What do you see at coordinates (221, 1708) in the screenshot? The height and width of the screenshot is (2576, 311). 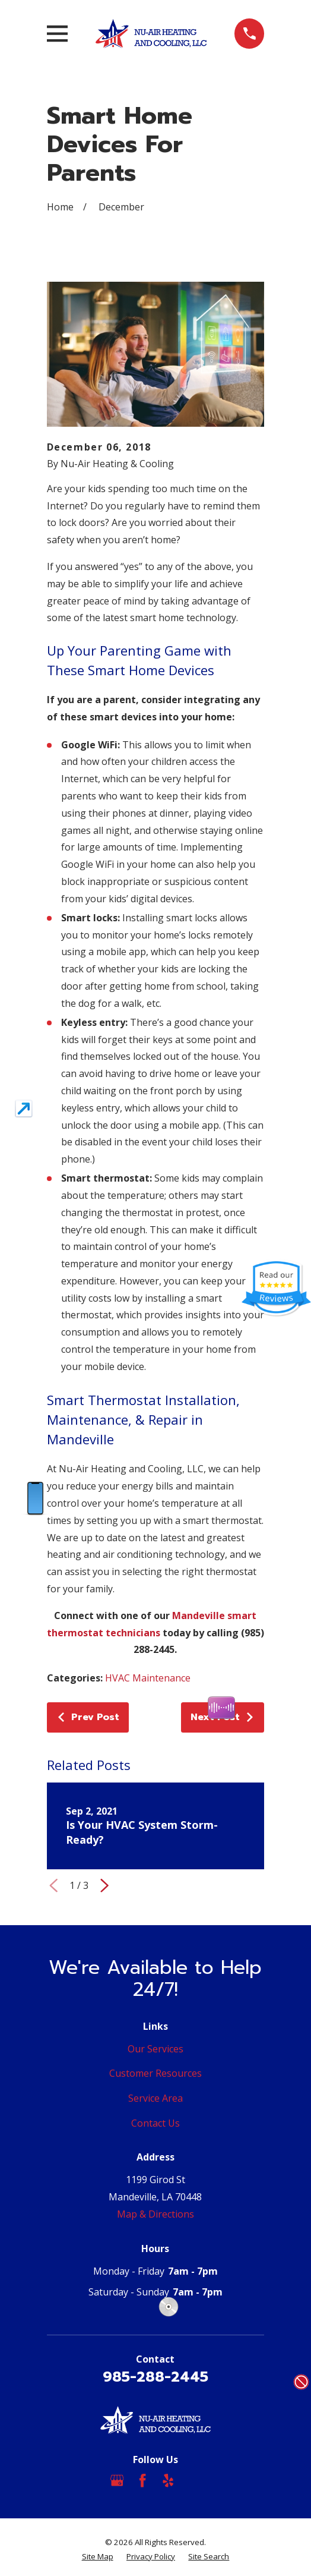 I see `open the sound recorder app` at bounding box center [221, 1708].